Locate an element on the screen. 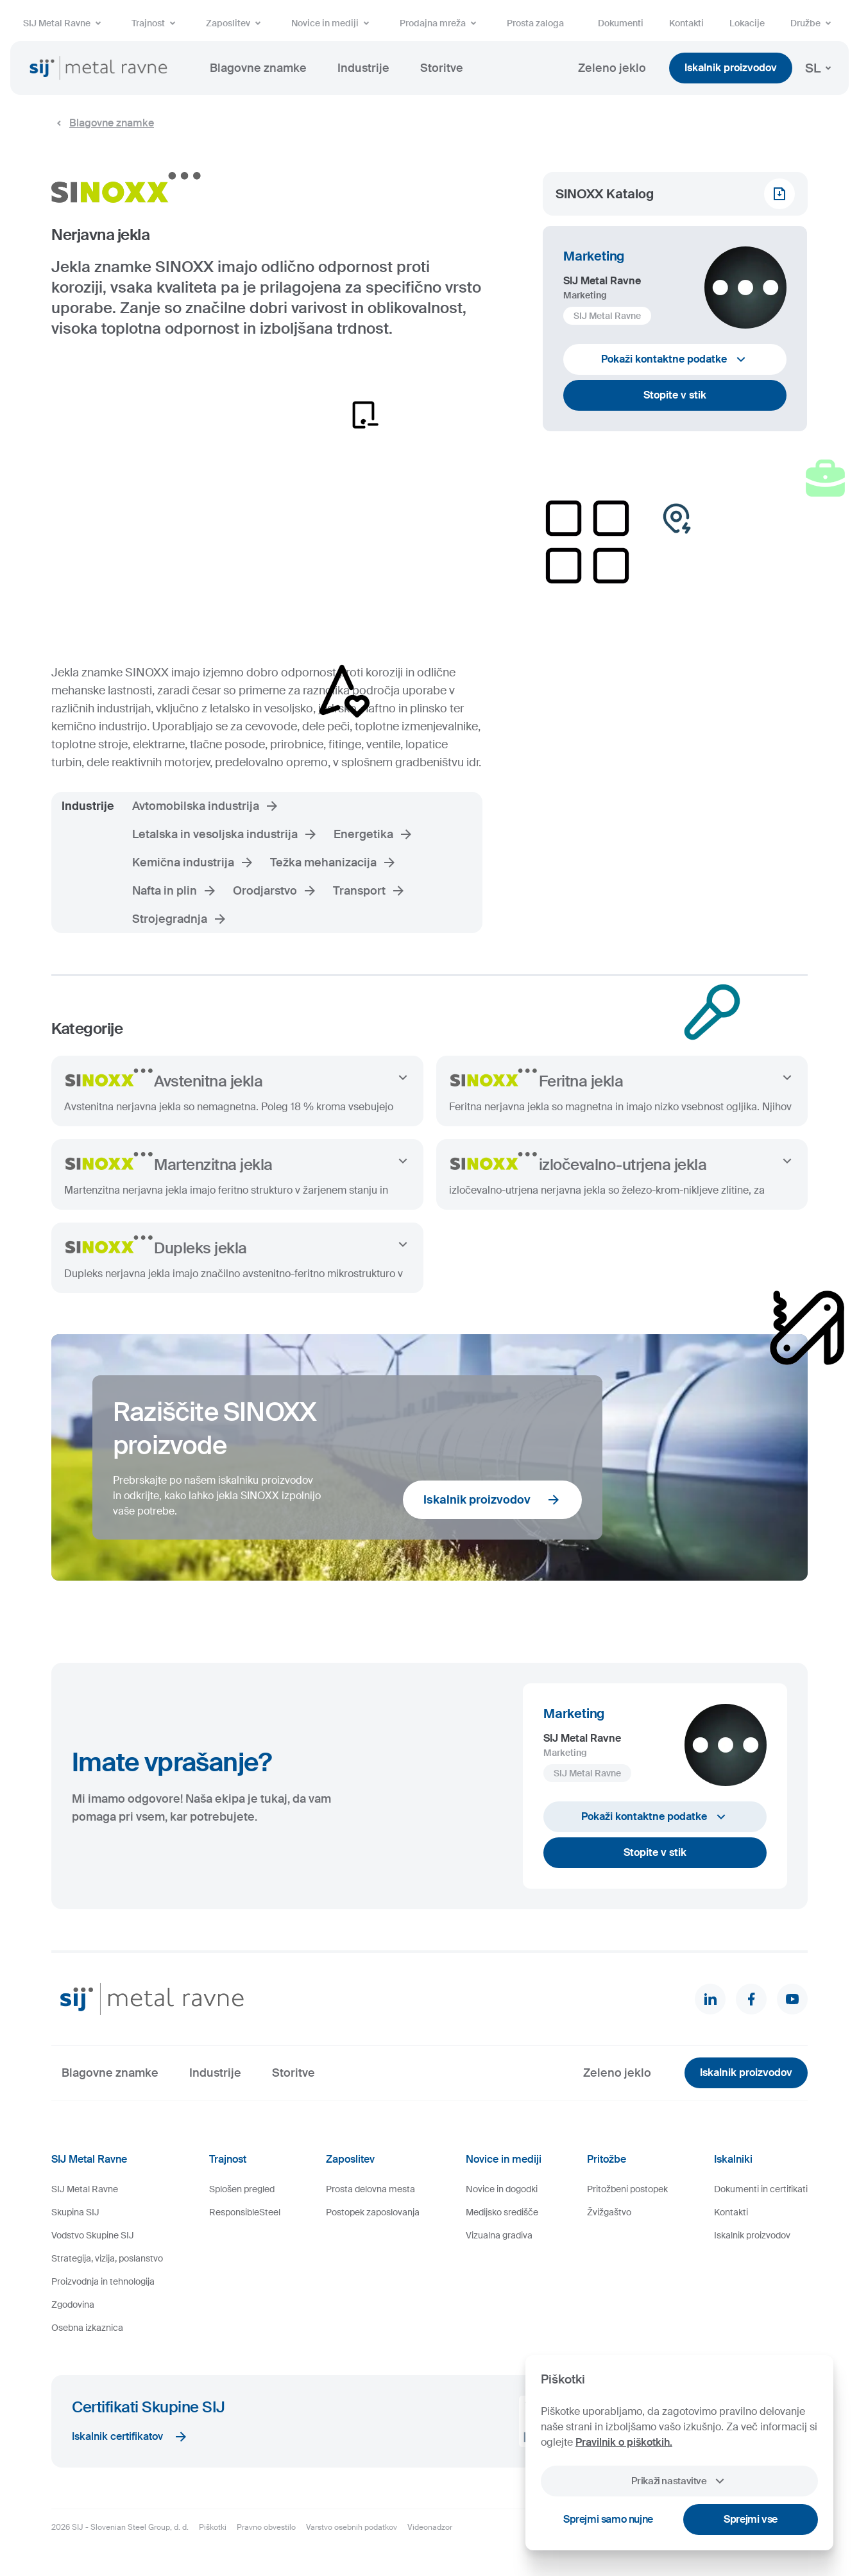  enable fast or instant location tracking is located at coordinates (676, 518).